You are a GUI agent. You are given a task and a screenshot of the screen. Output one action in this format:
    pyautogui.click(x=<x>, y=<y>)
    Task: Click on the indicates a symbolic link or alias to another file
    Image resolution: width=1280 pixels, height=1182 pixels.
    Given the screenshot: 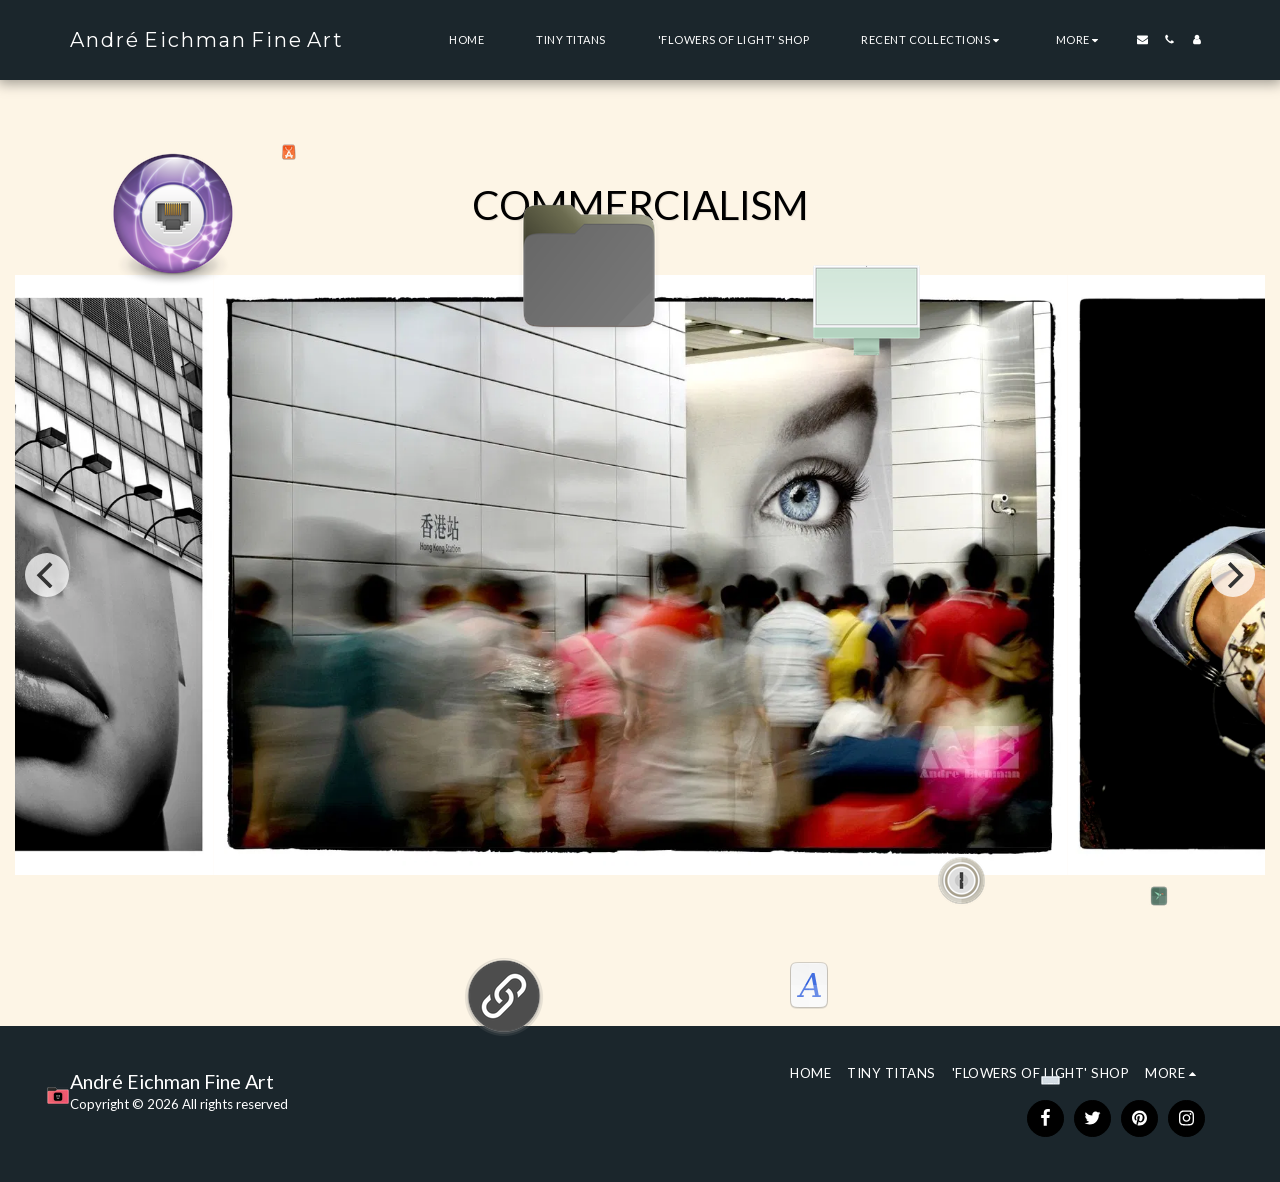 What is the action you would take?
    pyautogui.click(x=504, y=996)
    